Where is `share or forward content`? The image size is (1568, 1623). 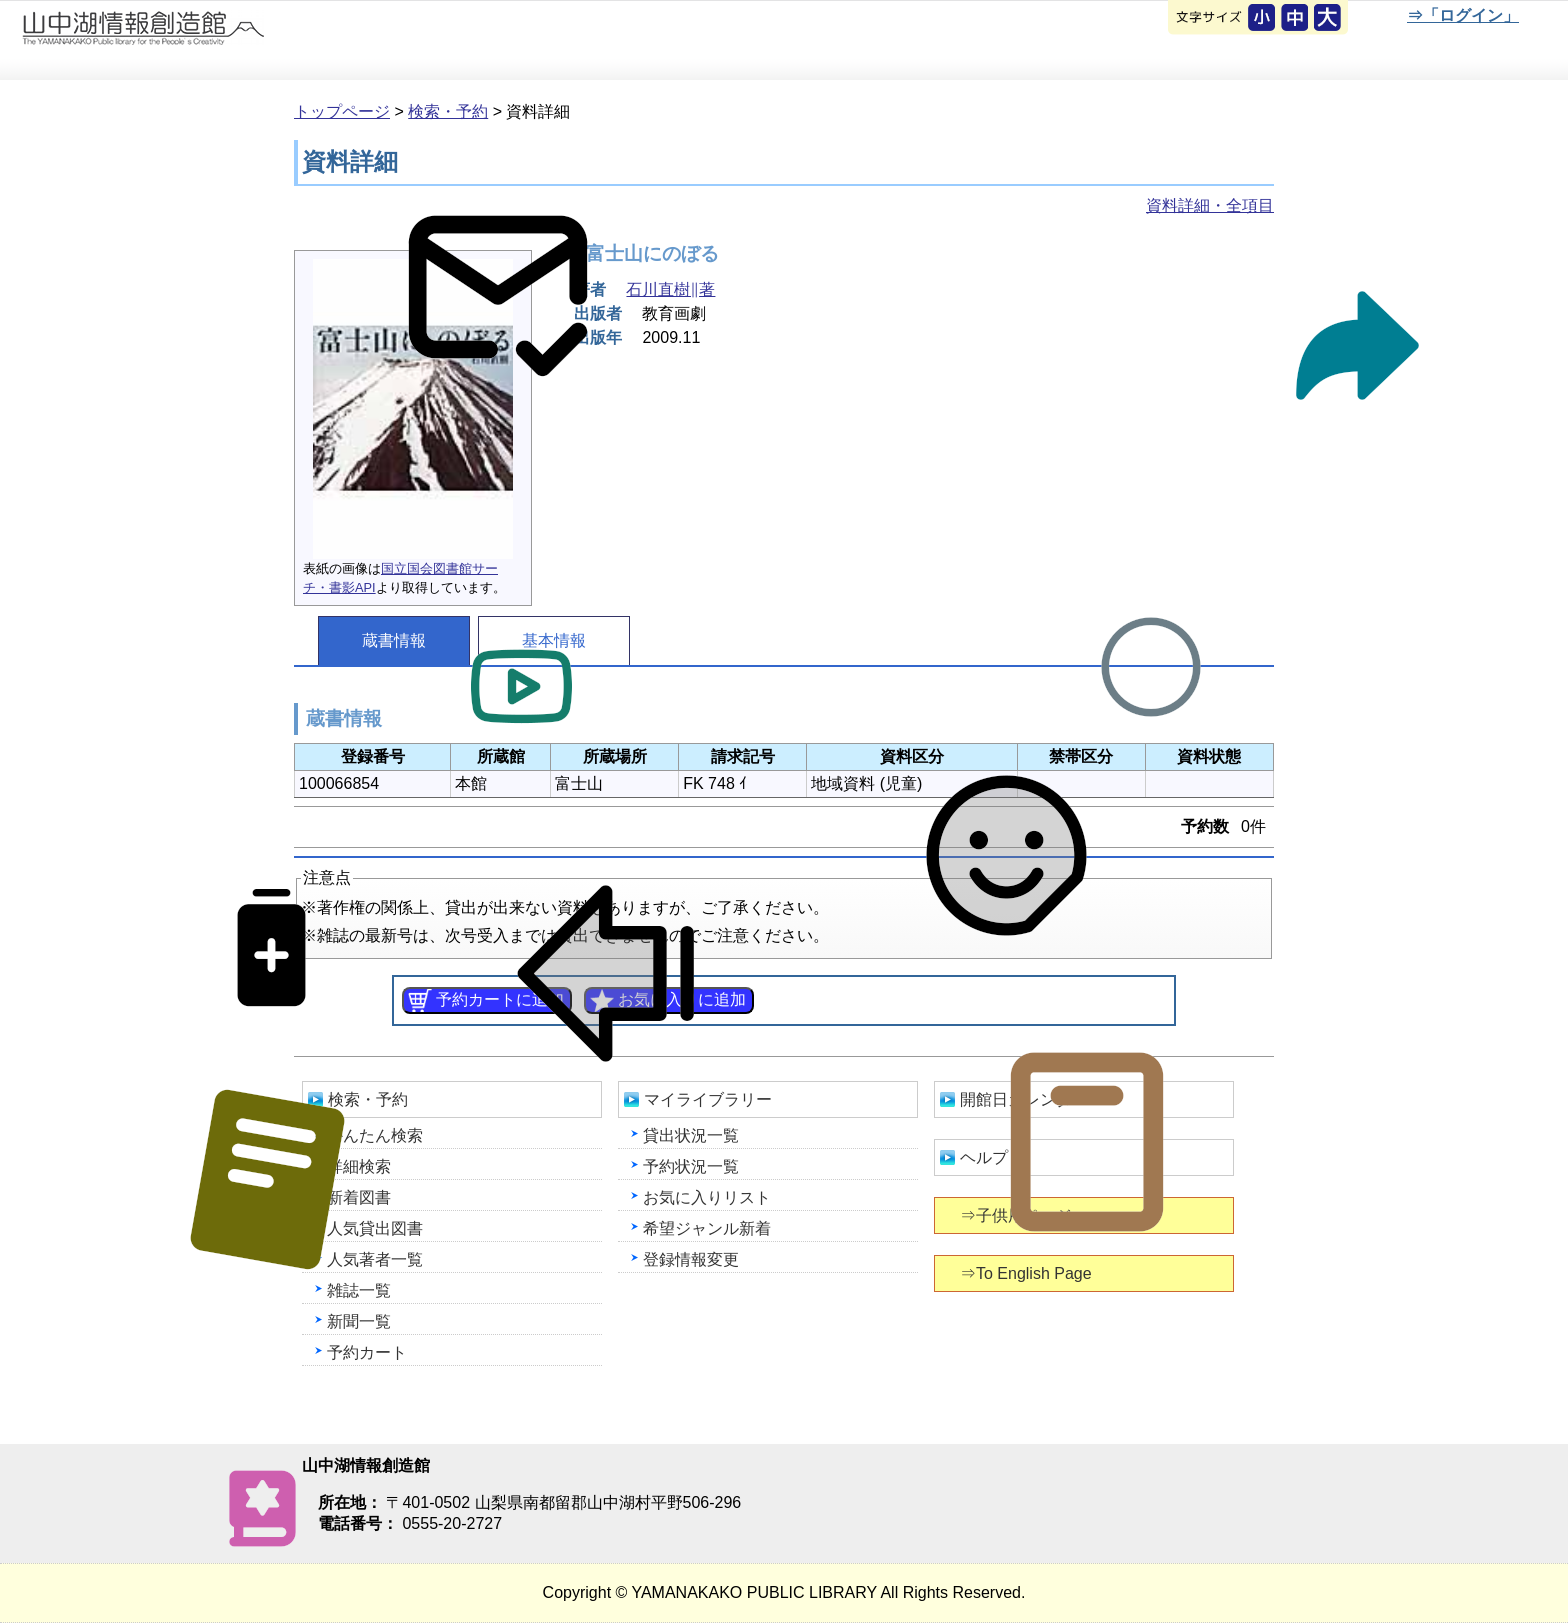
share or forward content is located at coordinates (1357, 345).